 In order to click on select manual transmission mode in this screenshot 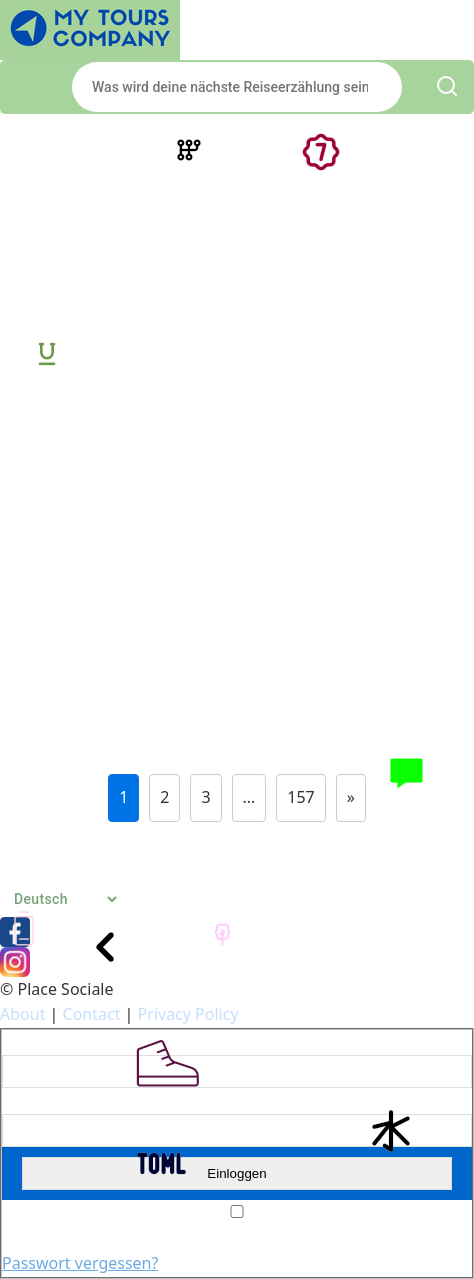, I will do `click(189, 150)`.